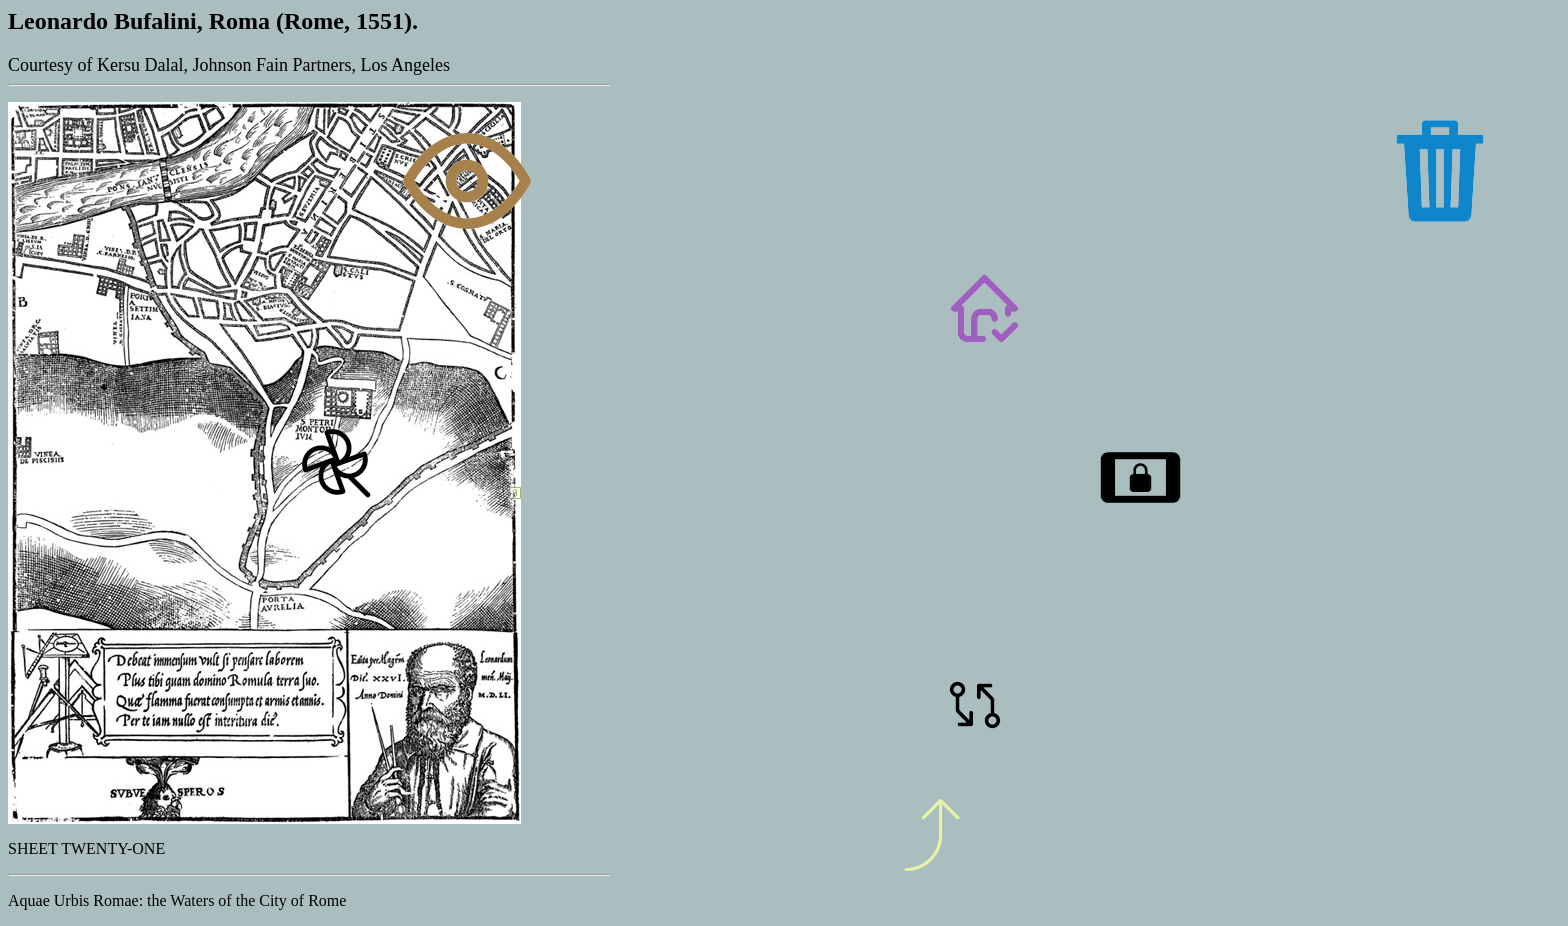 The image size is (1568, 926). Describe the element at coordinates (515, 493) in the screenshot. I see `indicates item number eight in a list or sequence` at that location.